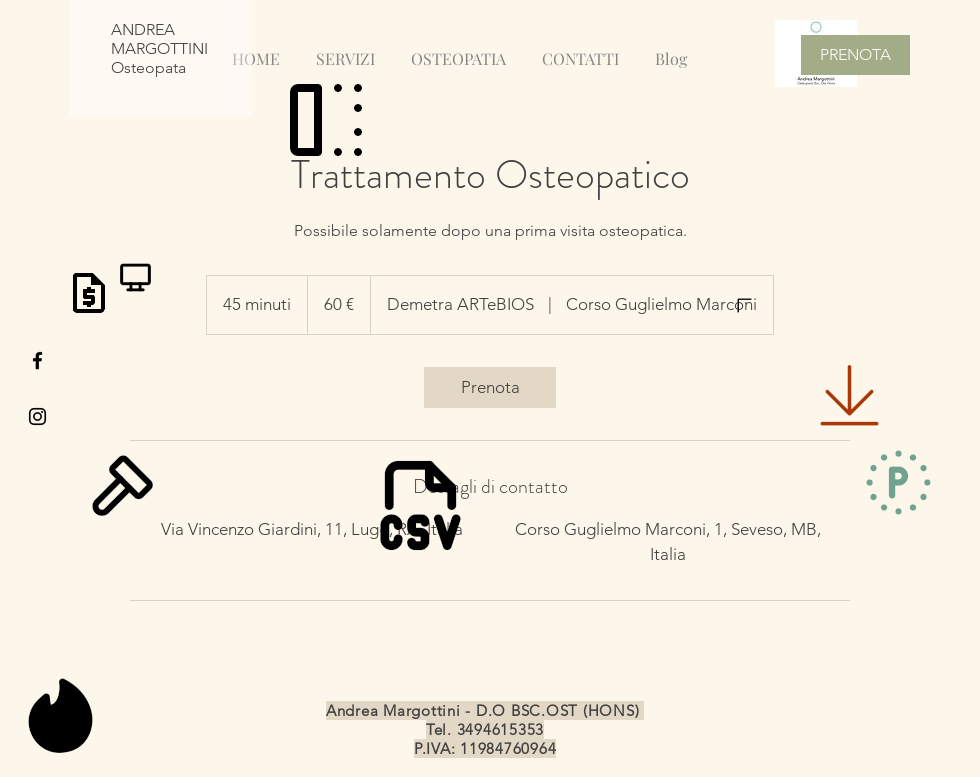 The height and width of the screenshot is (777, 980). I want to click on access tools or settings, so click(122, 485).